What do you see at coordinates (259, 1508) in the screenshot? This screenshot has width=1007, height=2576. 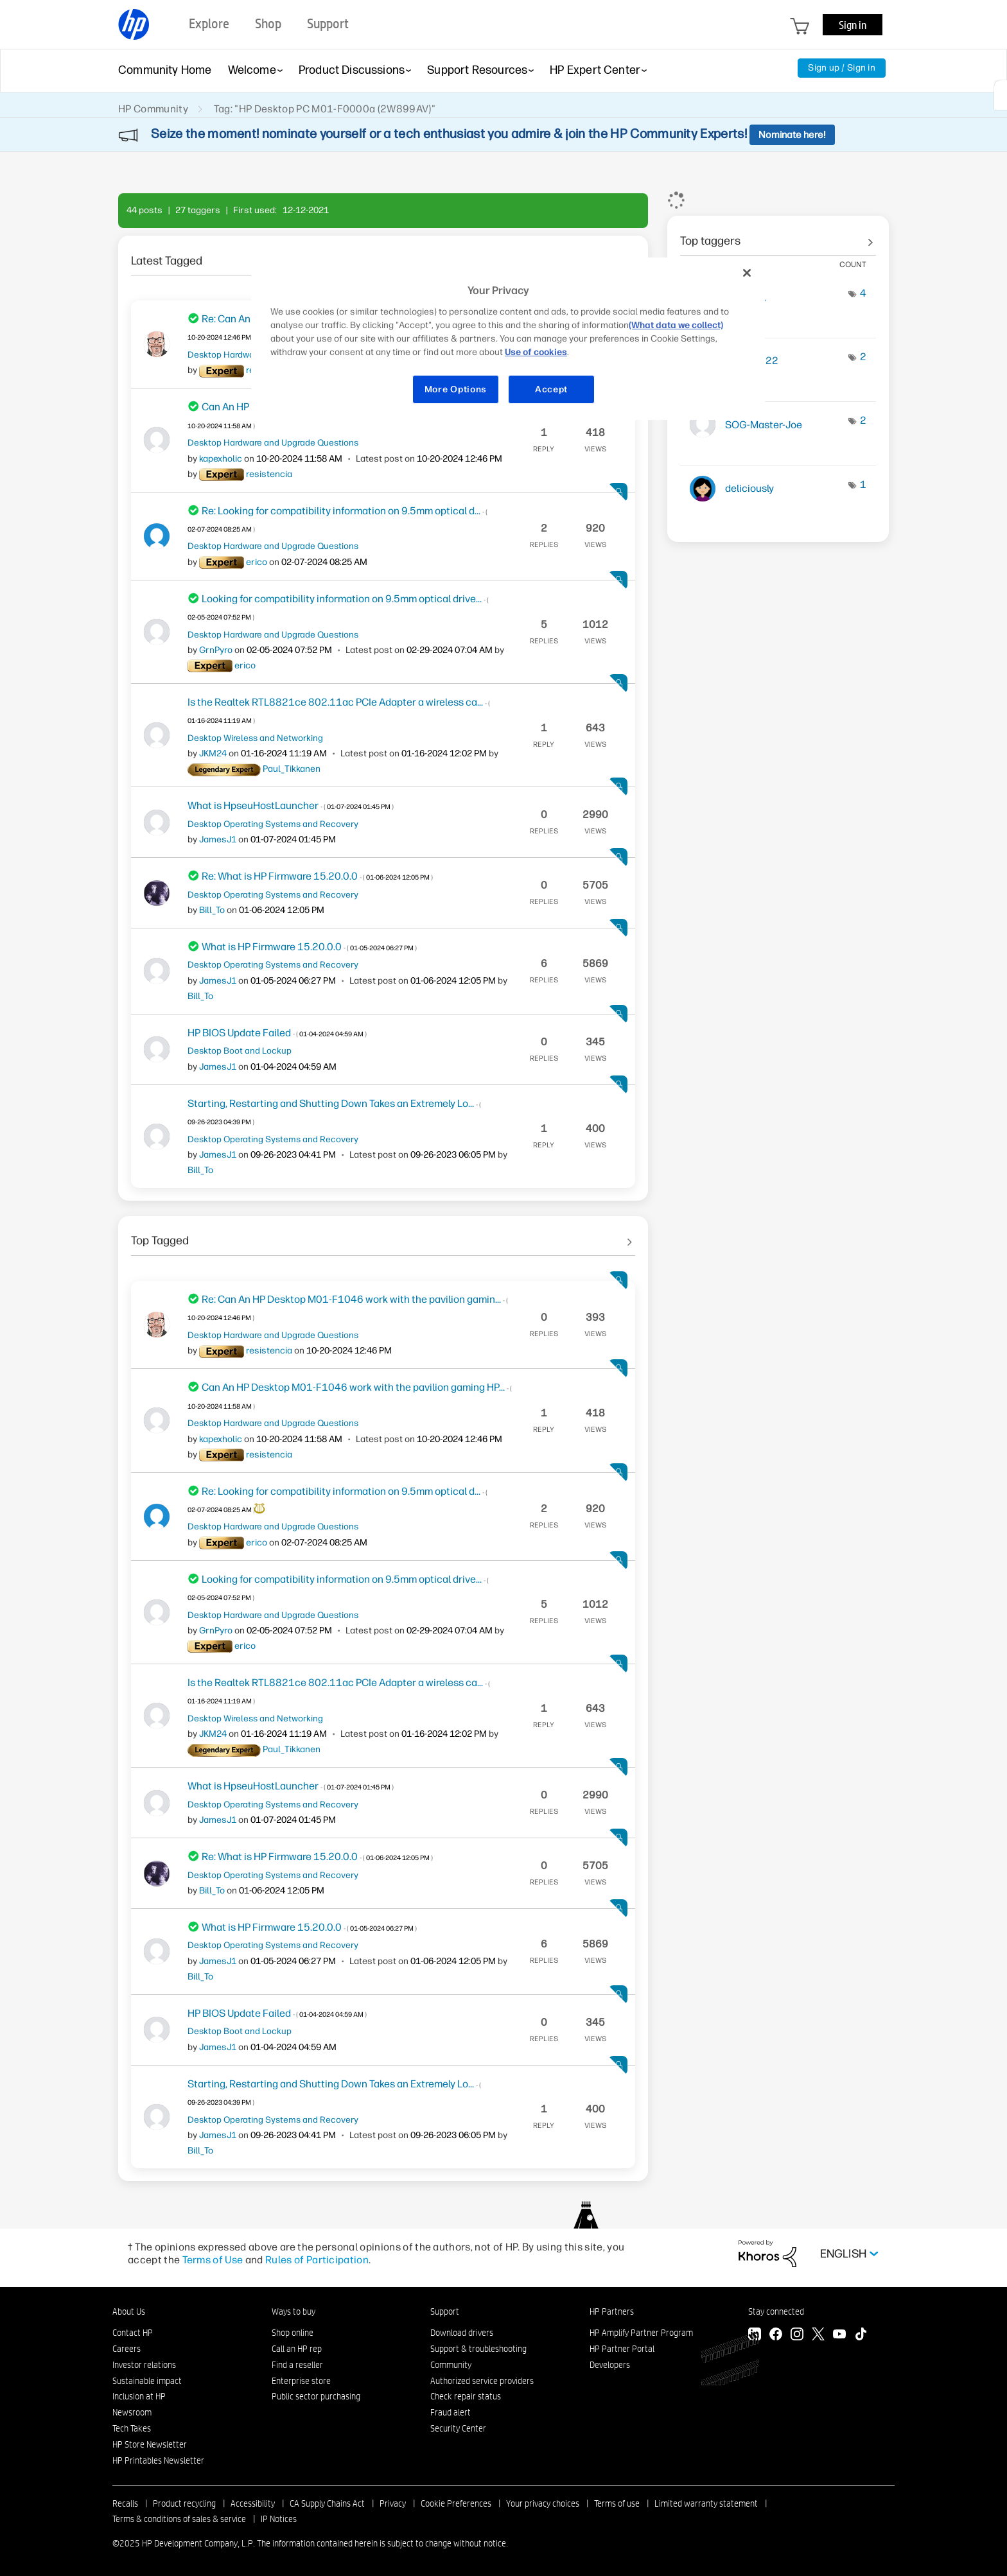 I see `access music or audio features` at bounding box center [259, 1508].